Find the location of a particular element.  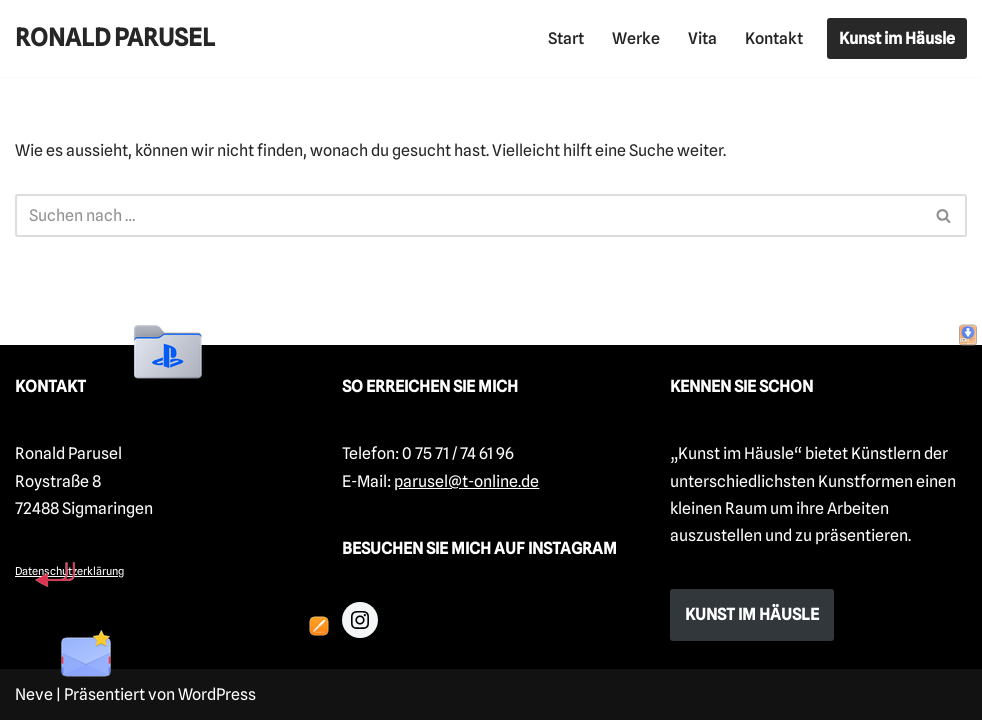

open folder containing PlayStation games or content is located at coordinates (167, 353).